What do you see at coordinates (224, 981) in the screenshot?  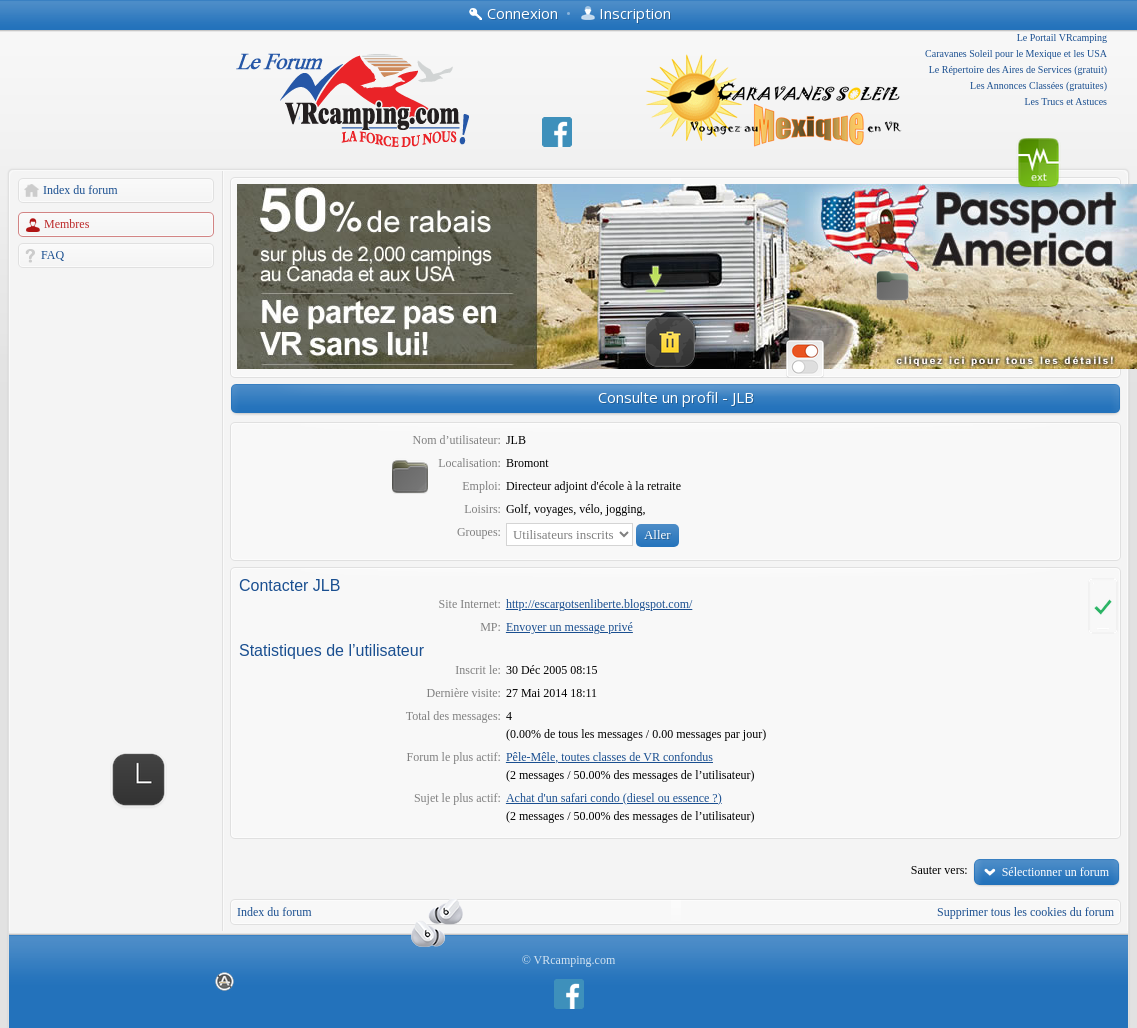 I see `open the software updater application` at bounding box center [224, 981].